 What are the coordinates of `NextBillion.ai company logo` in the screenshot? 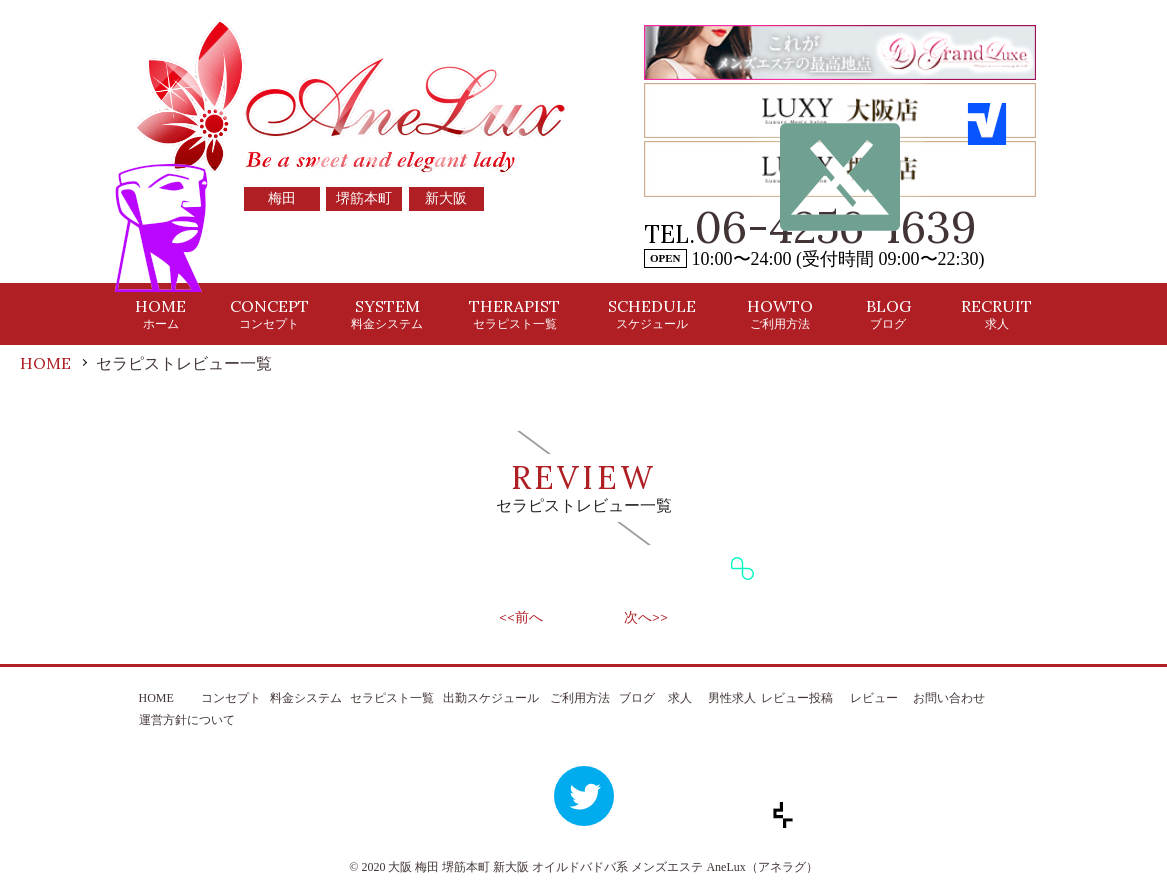 It's located at (742, 568).